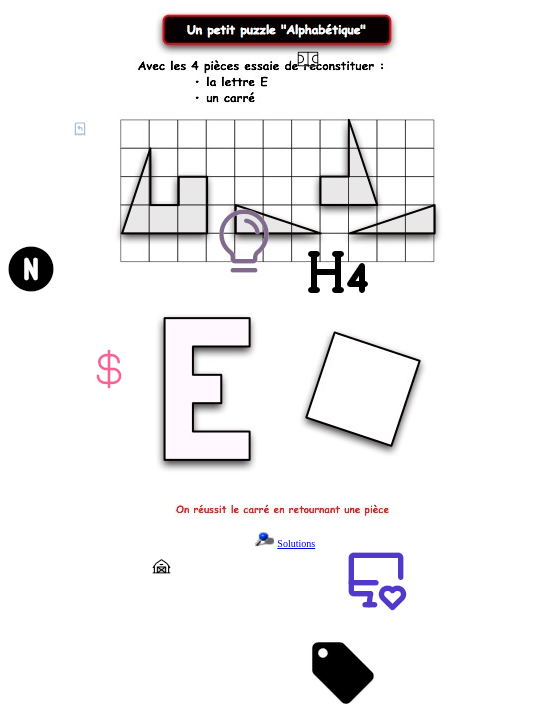 The width and height of the screenshot is (555, 720). I want to click on view basketball court availability, so click(308, 59).